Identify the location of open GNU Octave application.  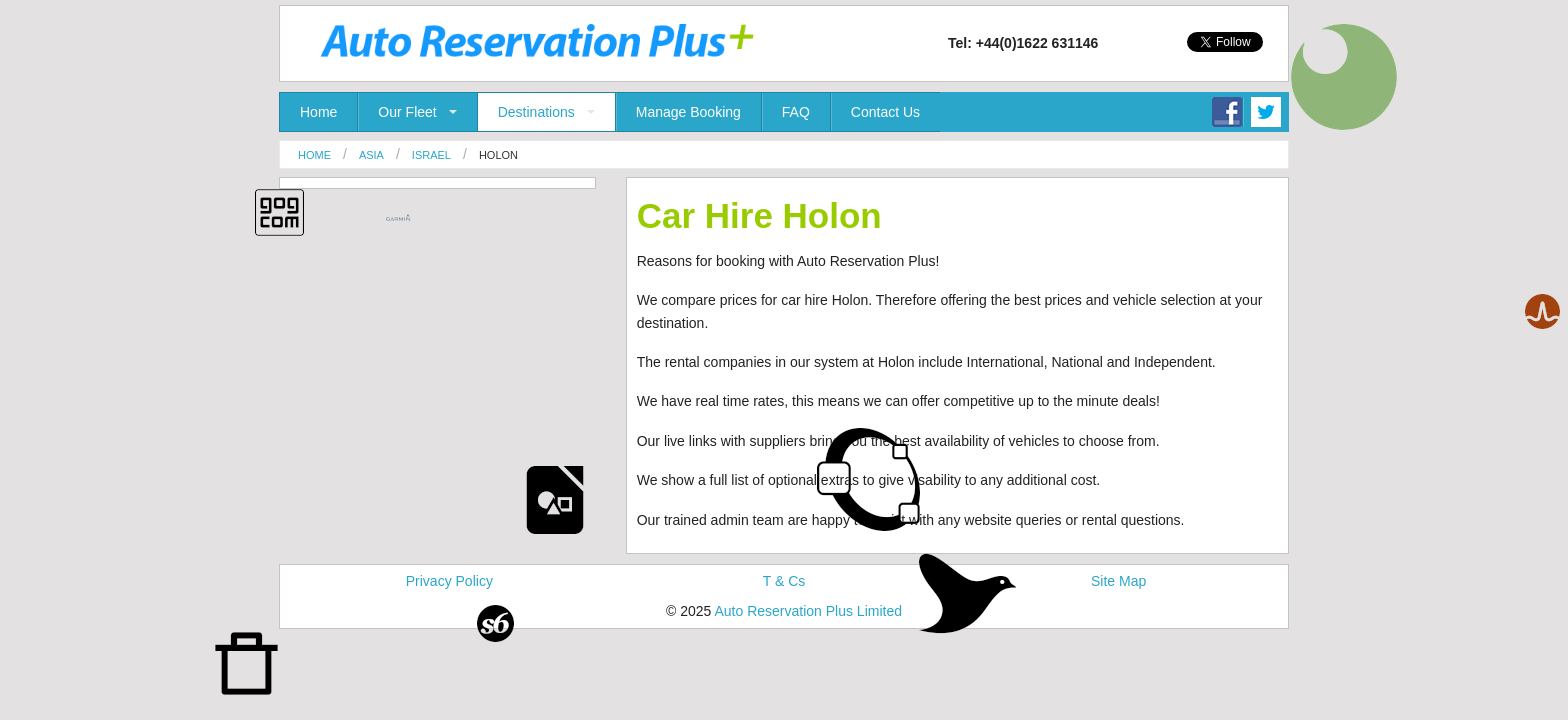
(868, 479).